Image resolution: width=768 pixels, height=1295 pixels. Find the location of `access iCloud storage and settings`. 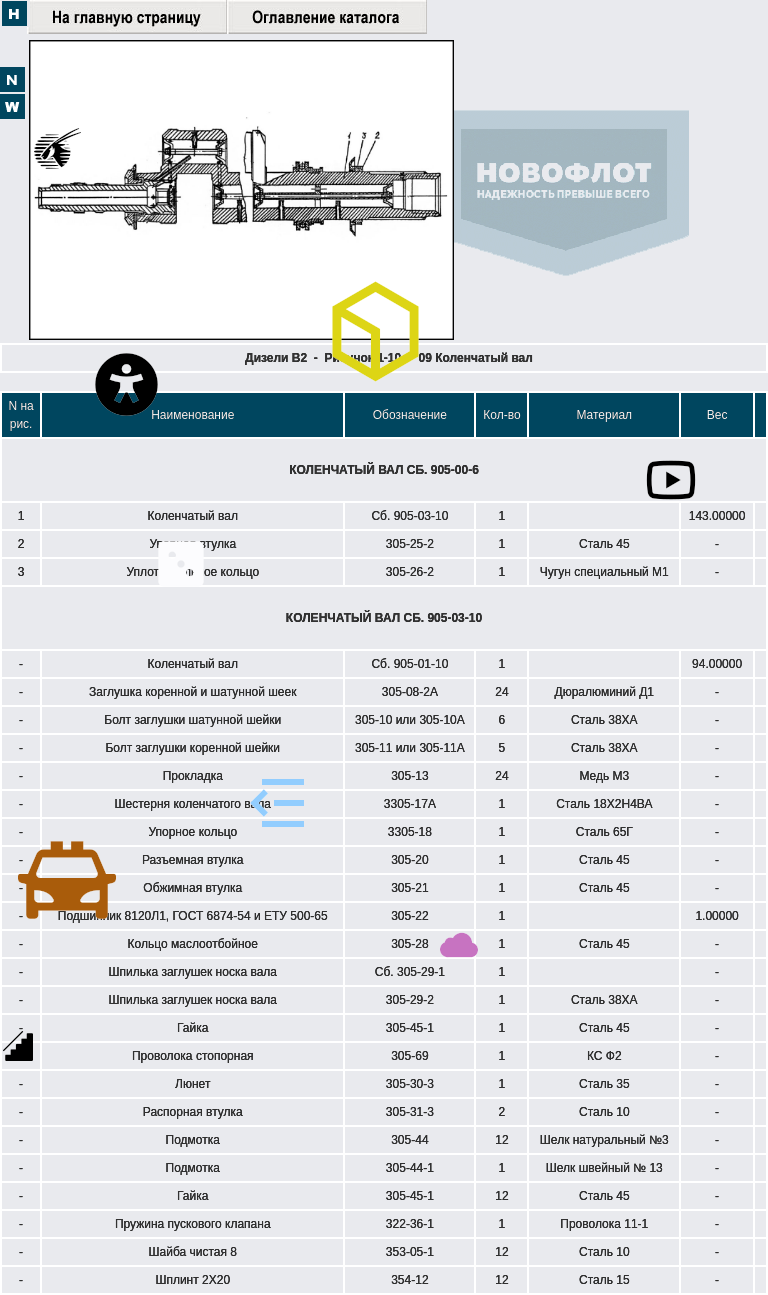

access iCloud storage and settings is located at coordinates (459, 945).